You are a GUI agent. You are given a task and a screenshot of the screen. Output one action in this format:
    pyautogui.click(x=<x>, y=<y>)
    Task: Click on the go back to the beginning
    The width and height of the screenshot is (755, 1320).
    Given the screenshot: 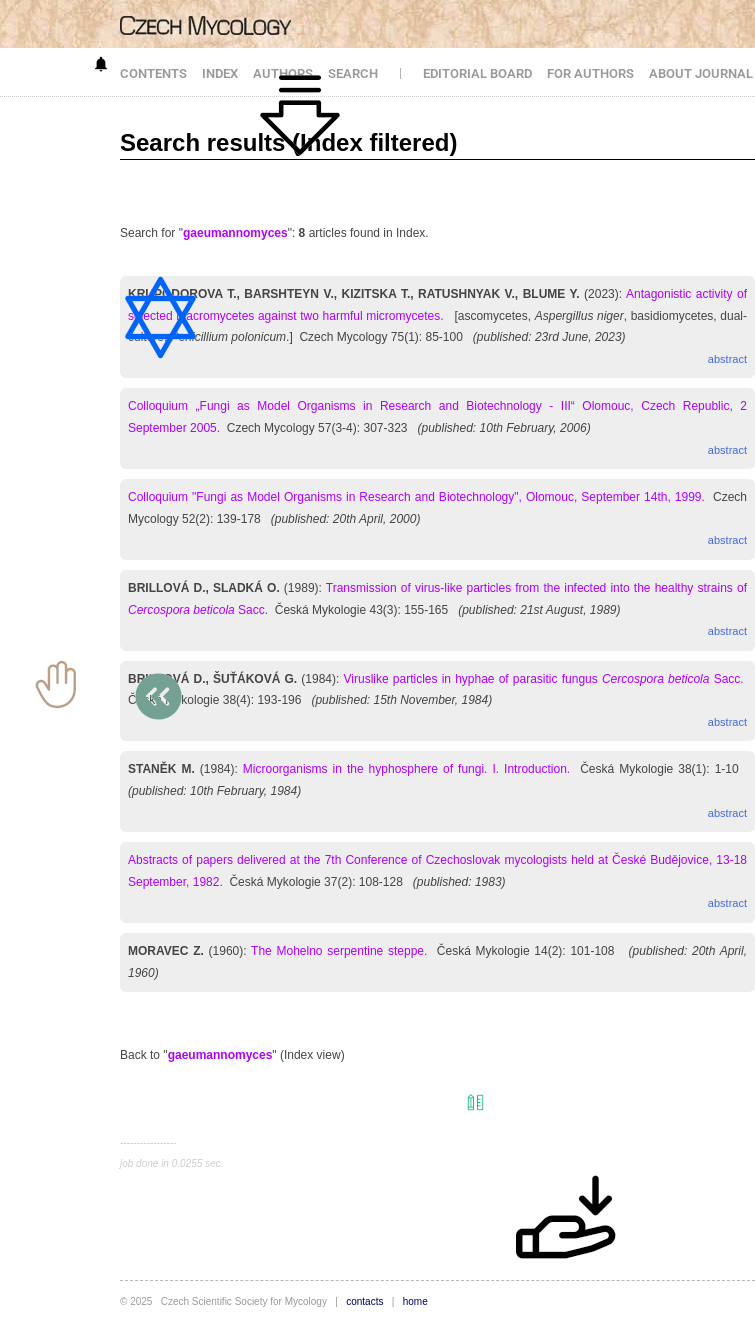 What is the action you would take?
    pyautogui.click(x=158, y=696)
    